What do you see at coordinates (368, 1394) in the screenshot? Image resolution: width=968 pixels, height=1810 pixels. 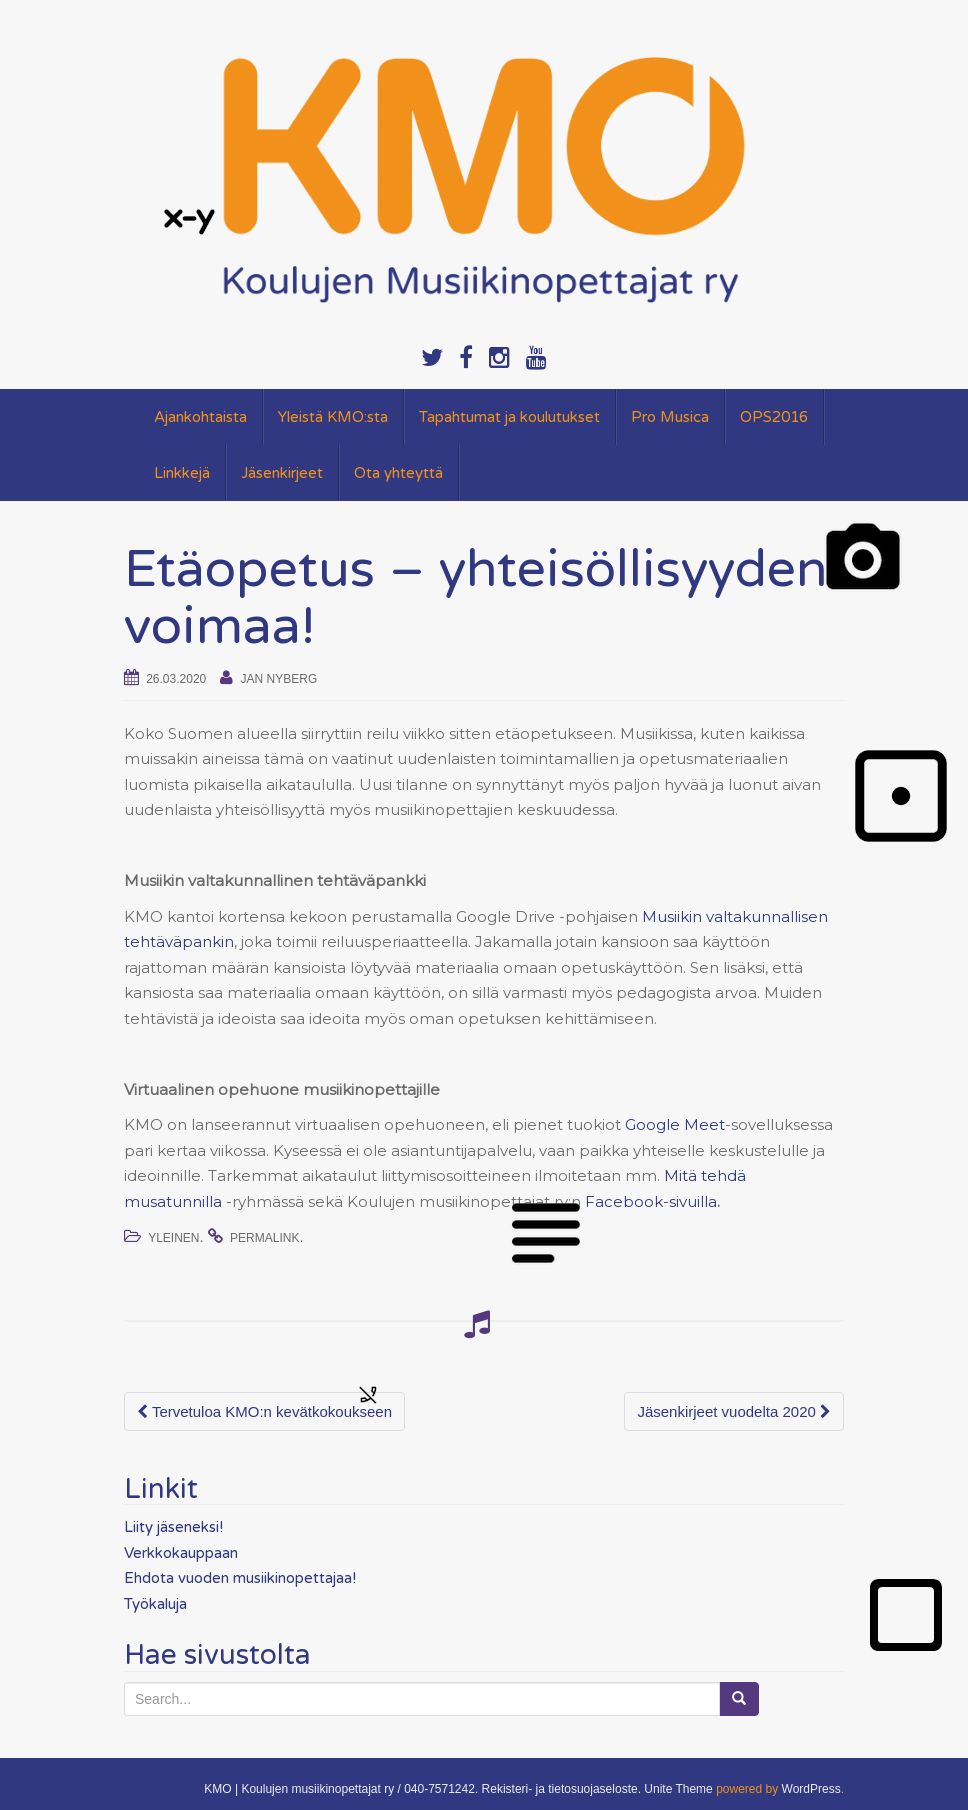 I see `phone calls are disabled or unavailable` at bounding box center [368, 1394].